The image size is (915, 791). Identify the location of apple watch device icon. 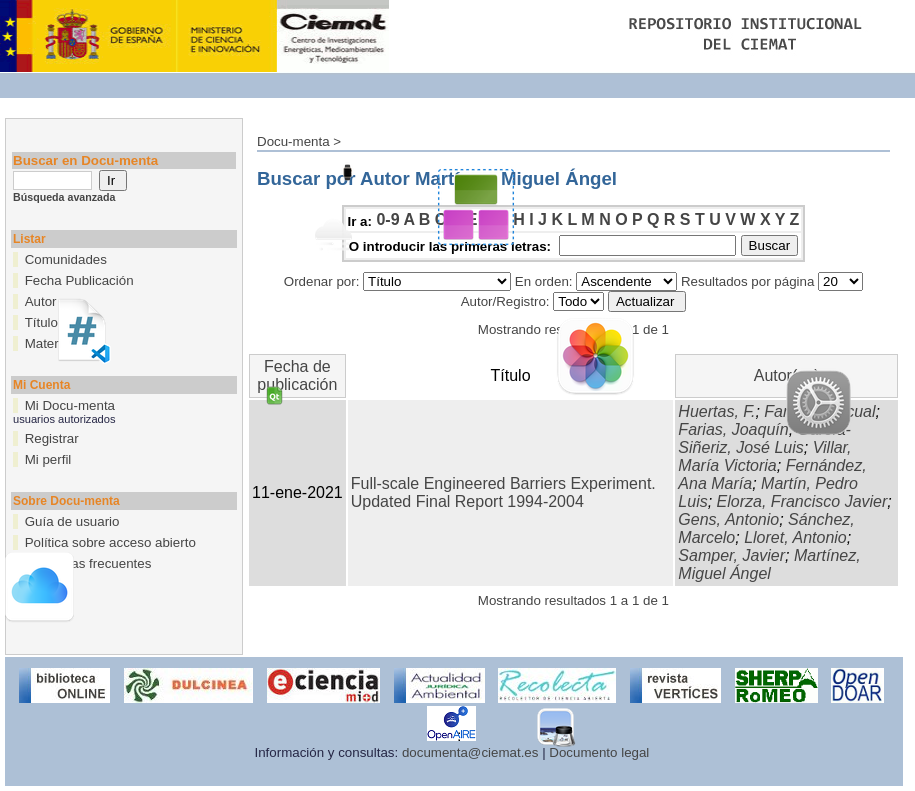
(347, 172).